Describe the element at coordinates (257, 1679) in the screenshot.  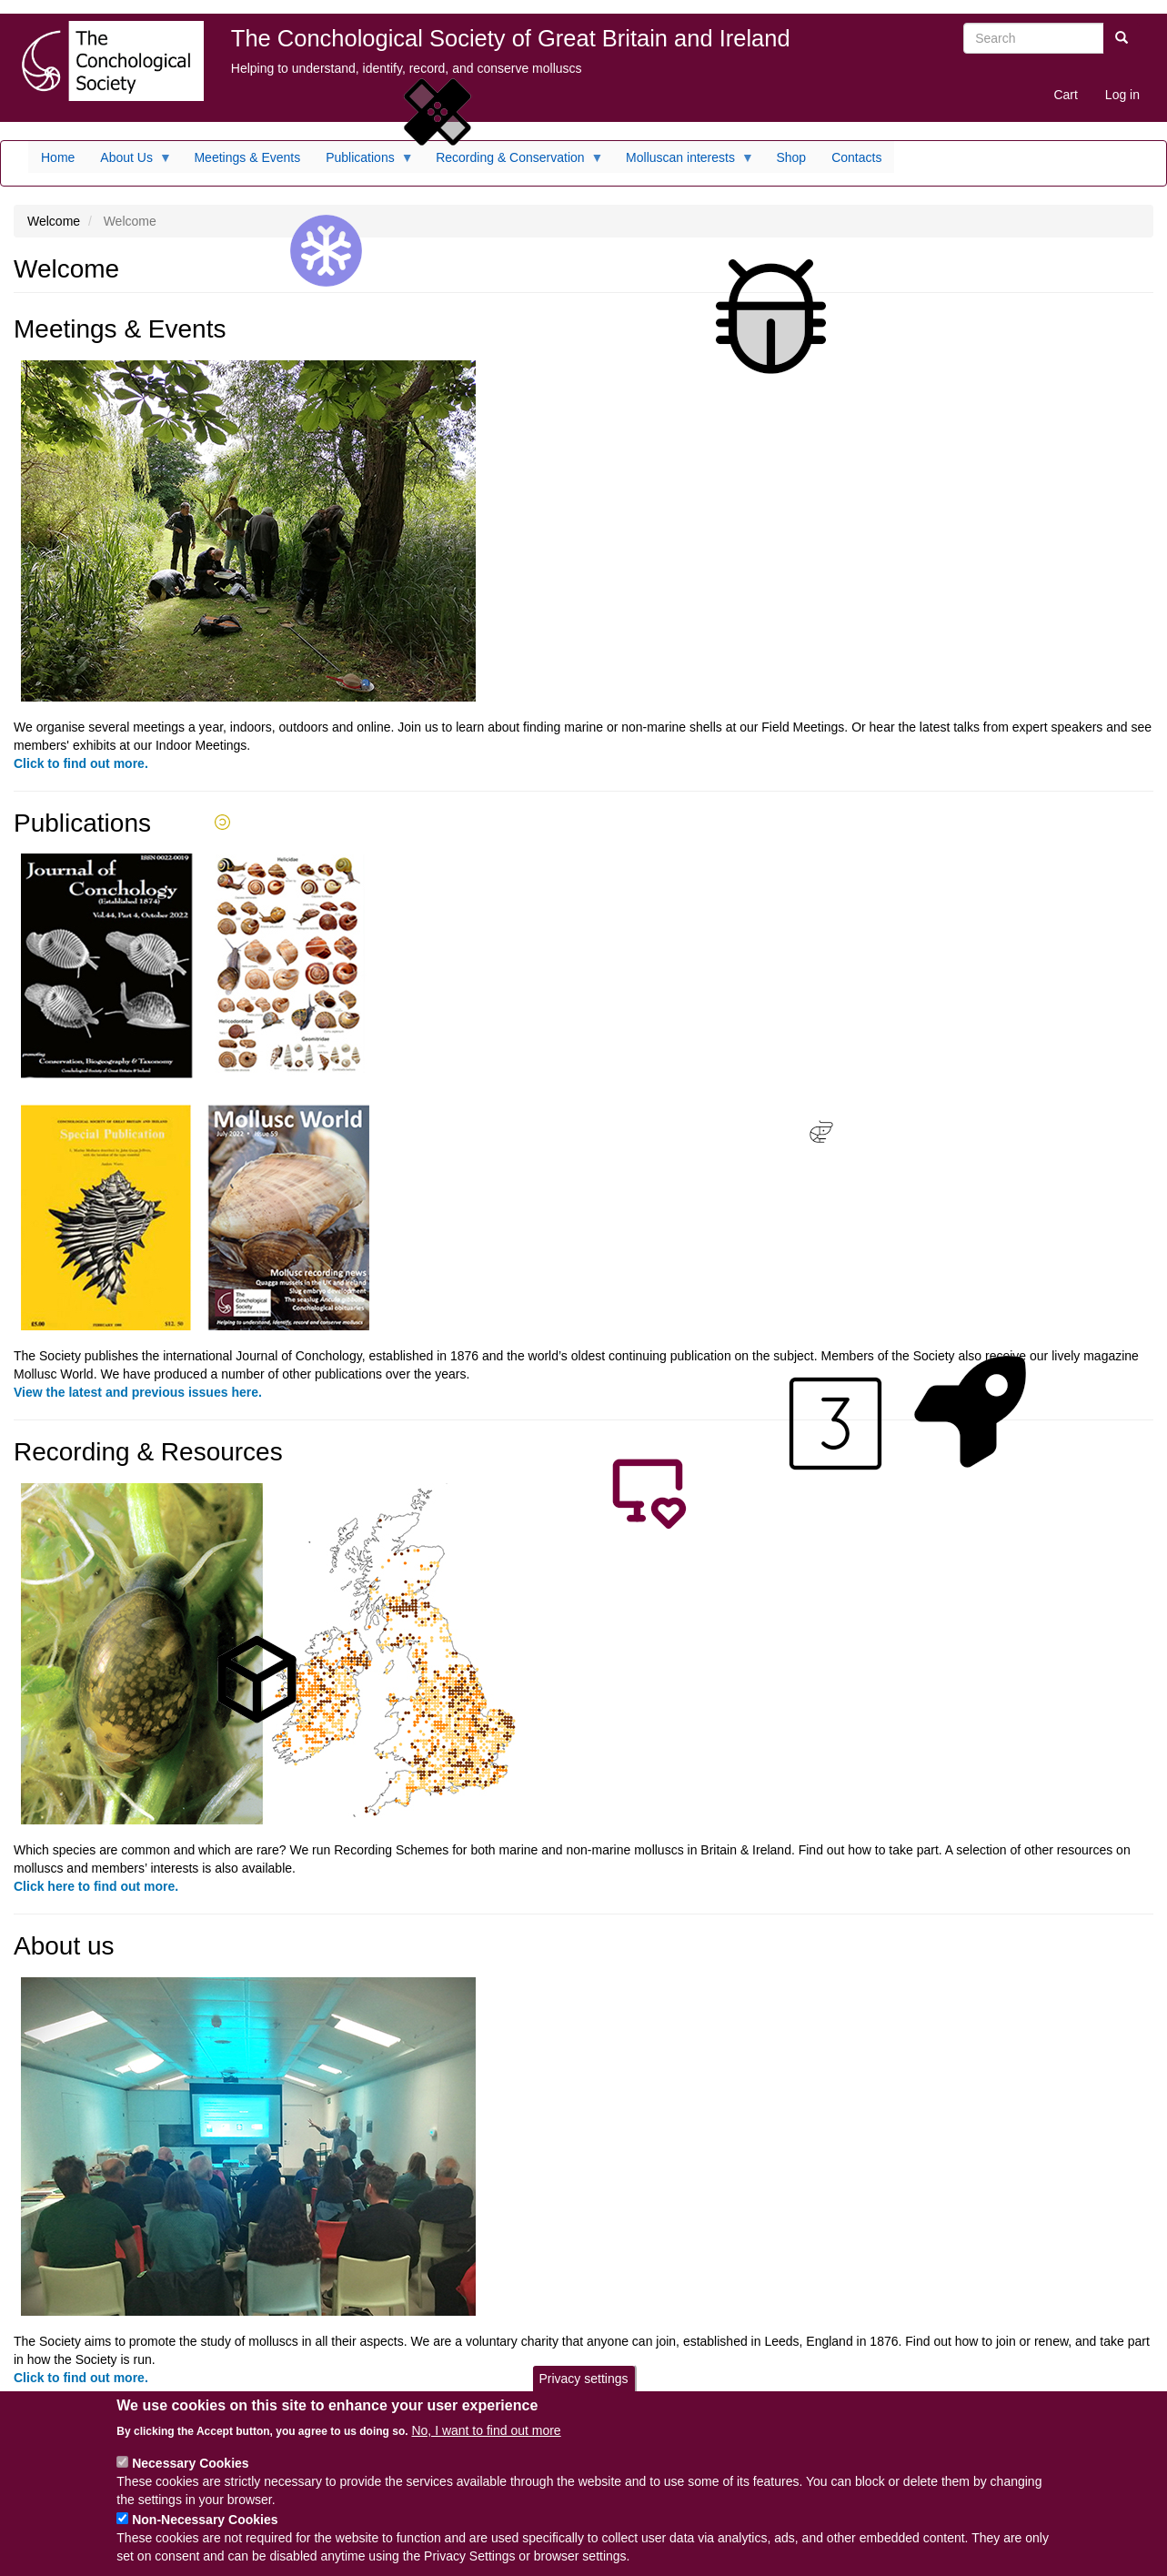
I see `view package or shipment details` at that location.